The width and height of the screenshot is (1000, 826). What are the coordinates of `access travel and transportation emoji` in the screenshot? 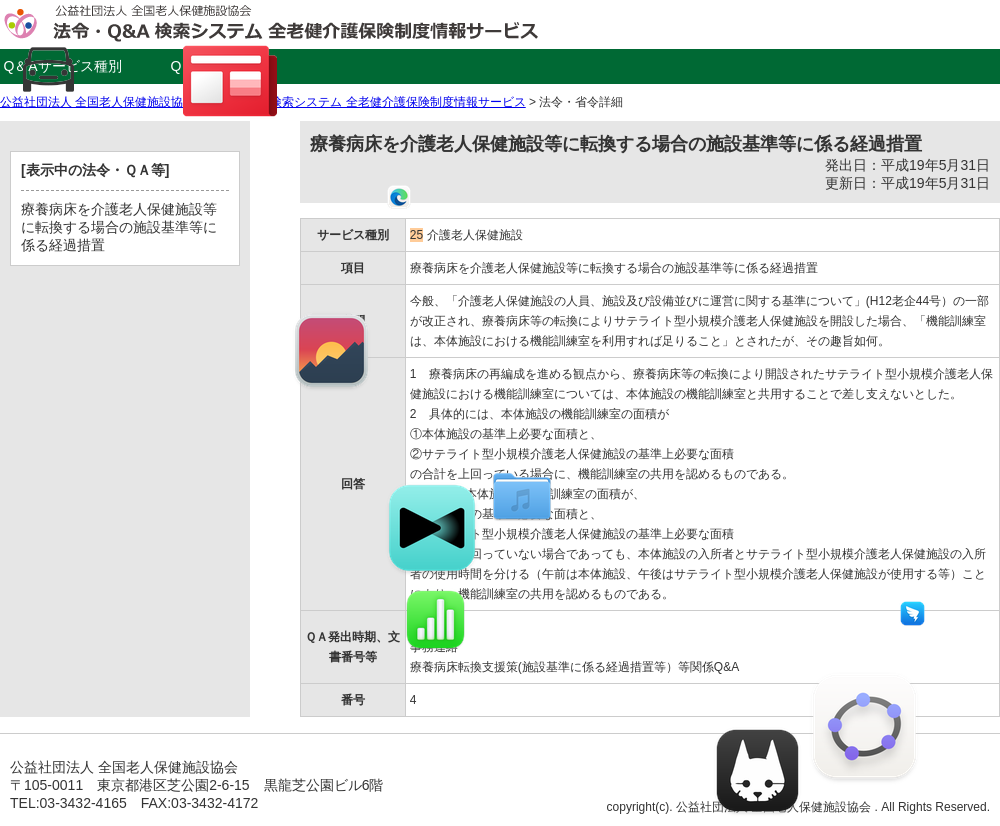 It's located at (48, 69).